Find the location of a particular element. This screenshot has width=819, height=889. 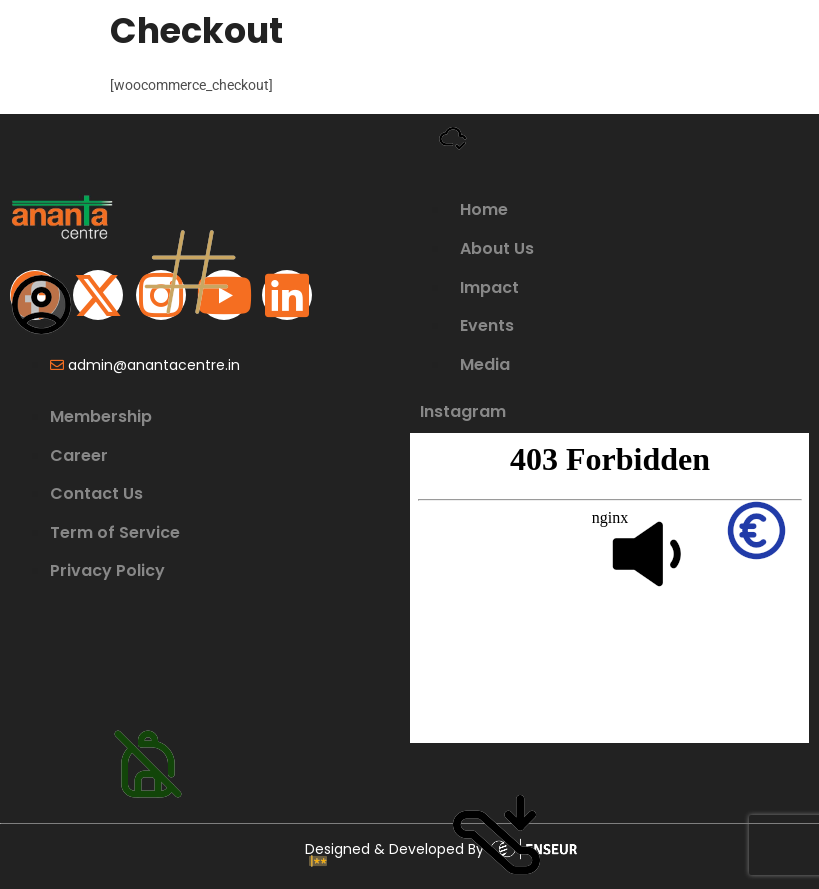

indicates escalator going down is located at coordinates (496, 834).